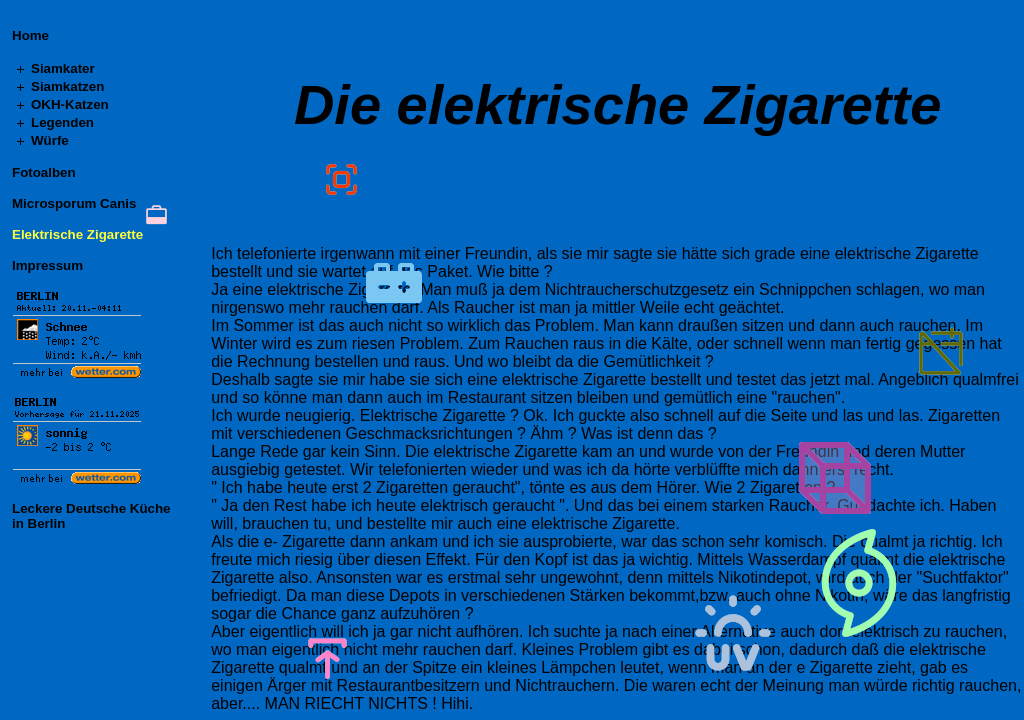  I want to click on calendar feature disabled or unavailable, so click(941, 353).